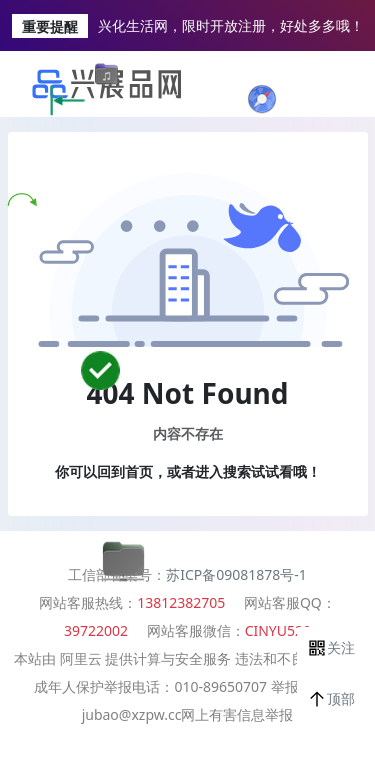 The image size is (375, 759). I want to click on go to the first item in a list or sequence, so click(67, 100).